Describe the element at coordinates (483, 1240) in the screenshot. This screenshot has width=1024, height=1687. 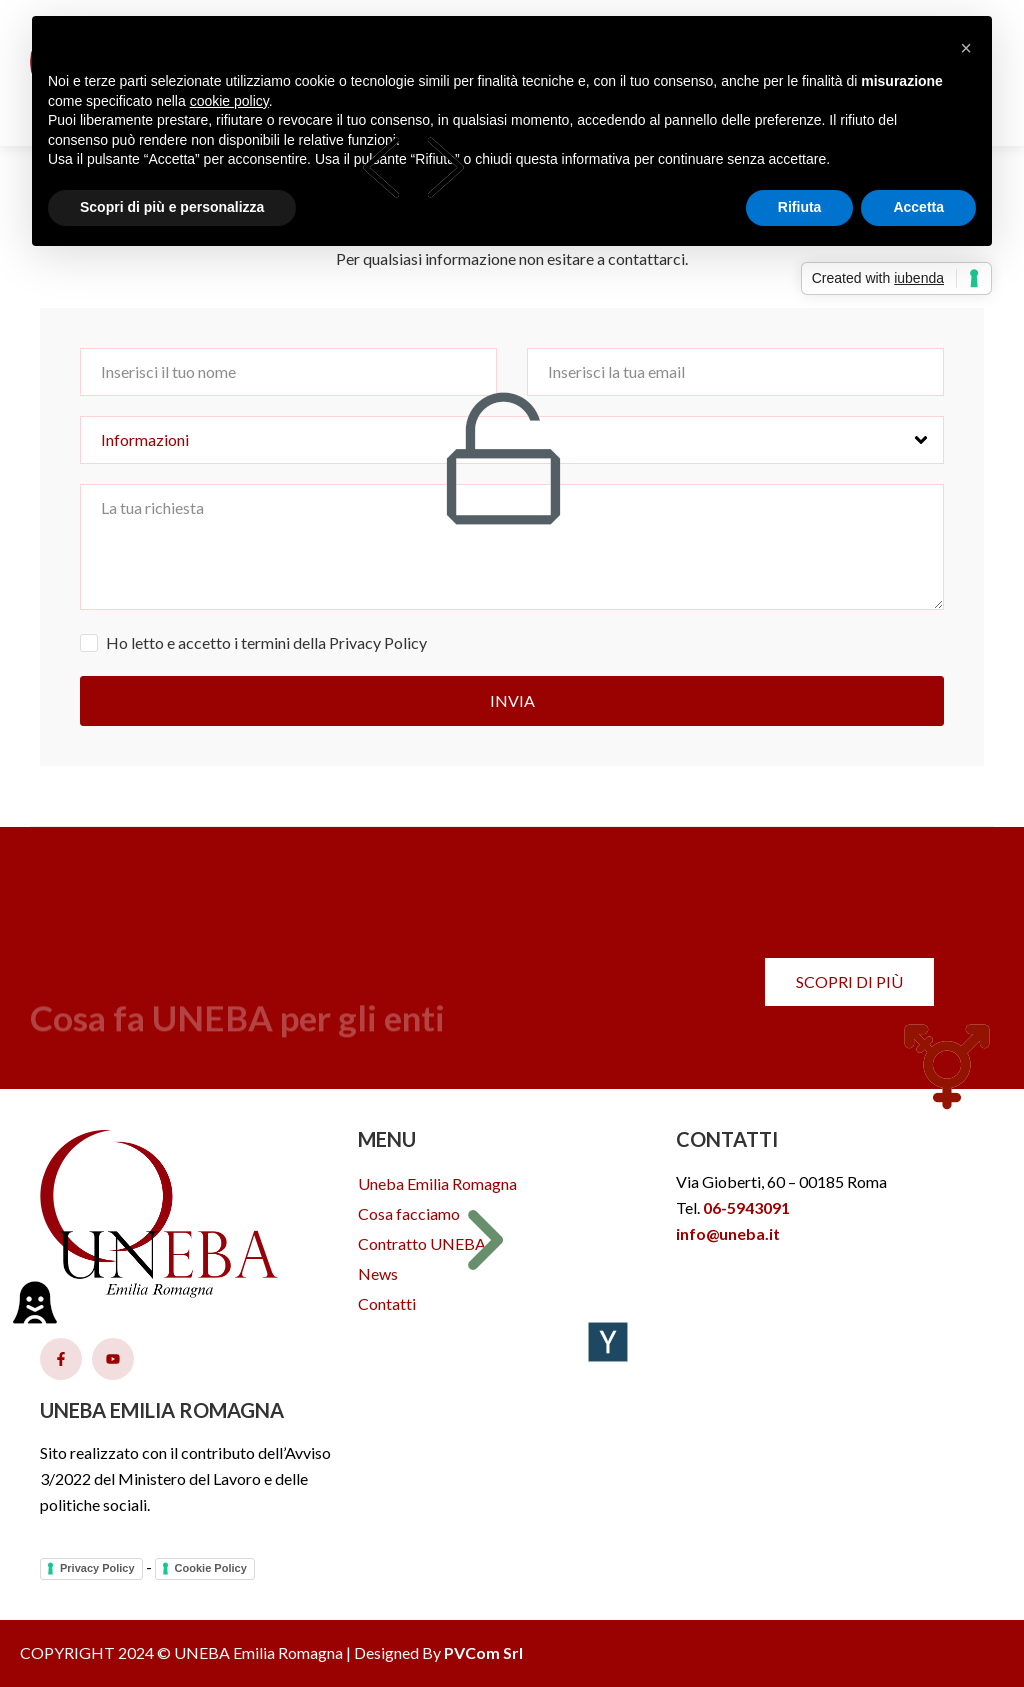
I see `navigate to the next item or screen` at that location.